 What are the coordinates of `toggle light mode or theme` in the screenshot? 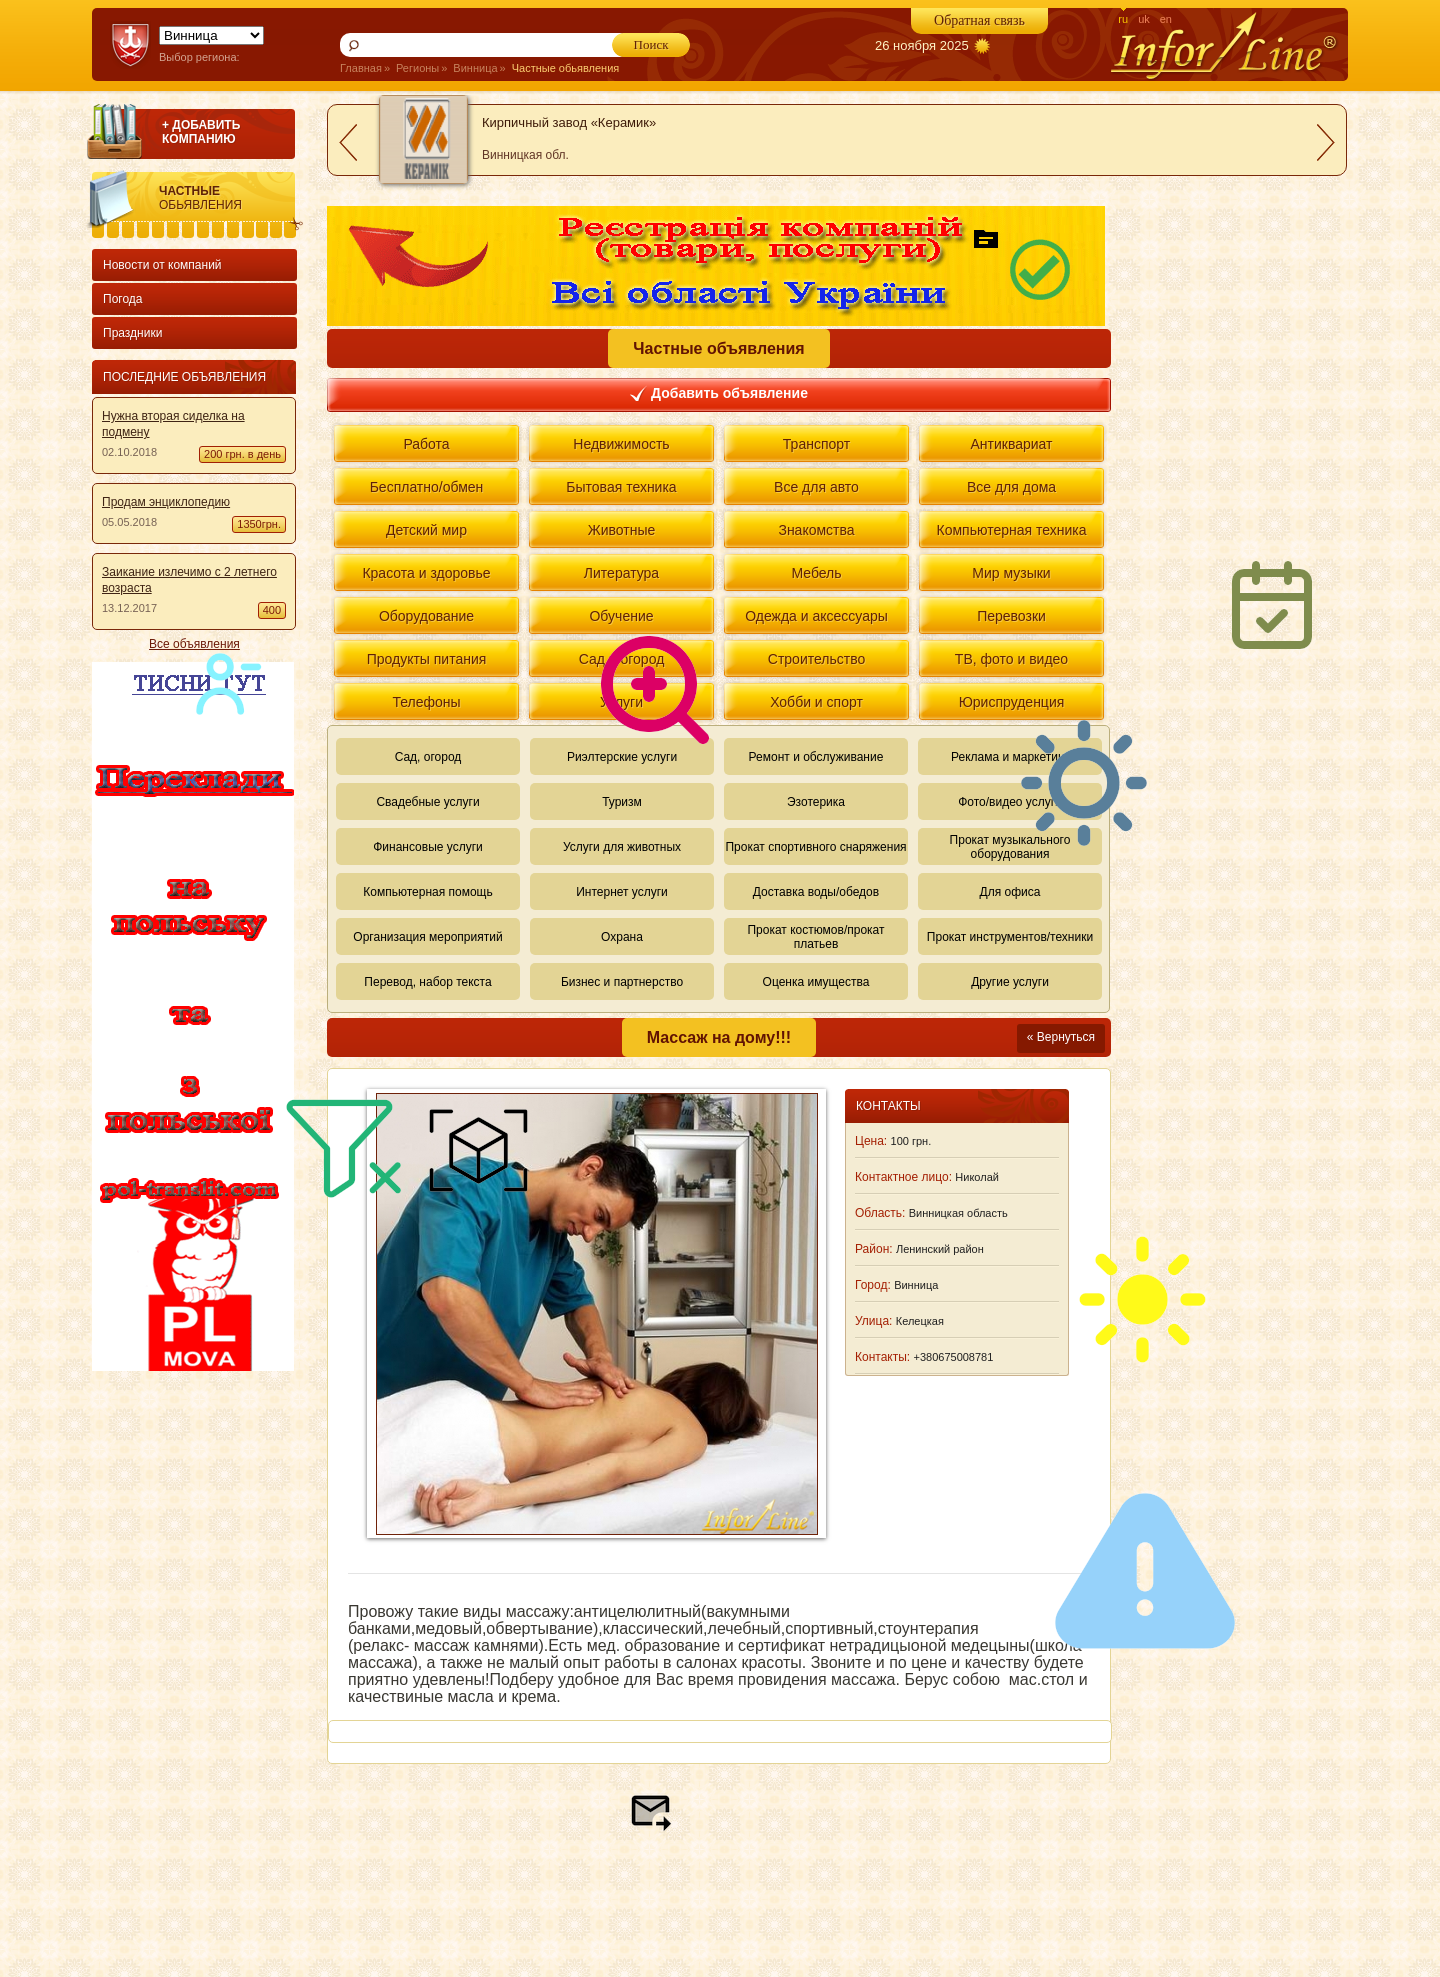 It's located at (1084, 783).